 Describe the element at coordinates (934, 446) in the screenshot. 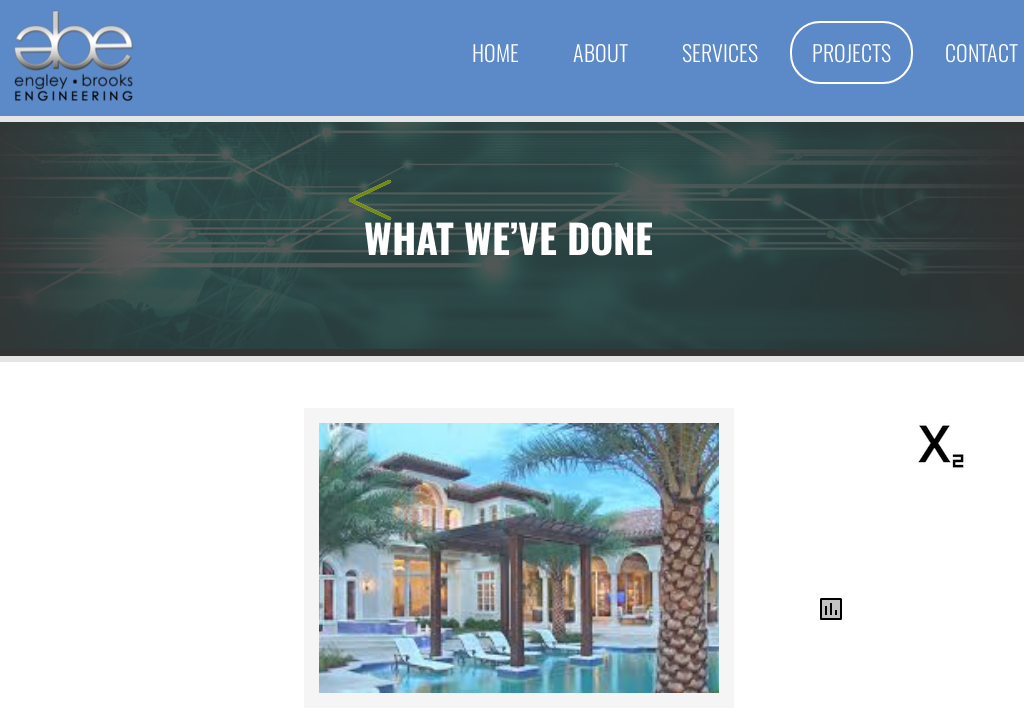

I see `format text as subscript` at that location.